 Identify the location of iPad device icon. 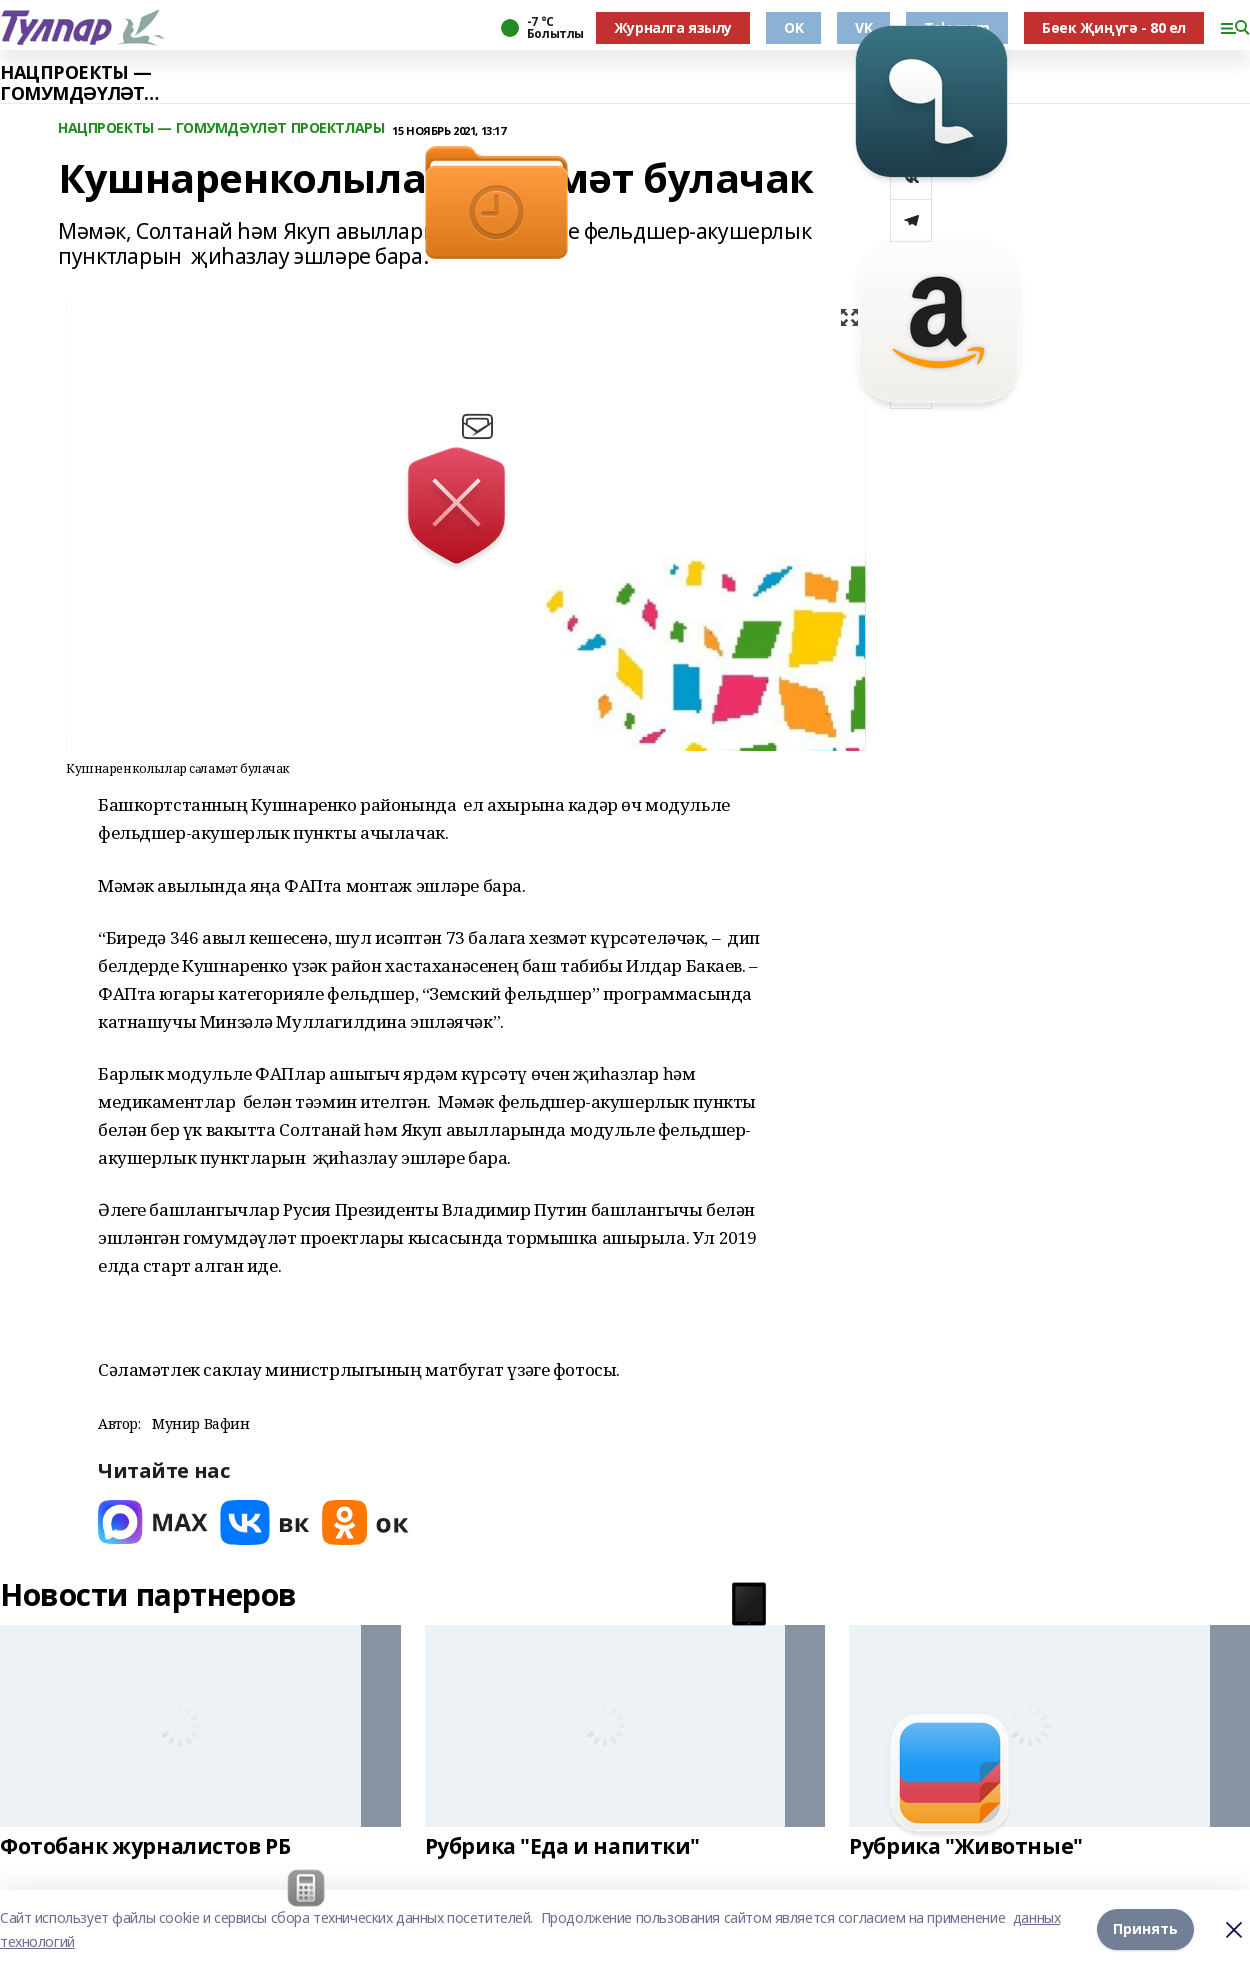
(749, 1604).